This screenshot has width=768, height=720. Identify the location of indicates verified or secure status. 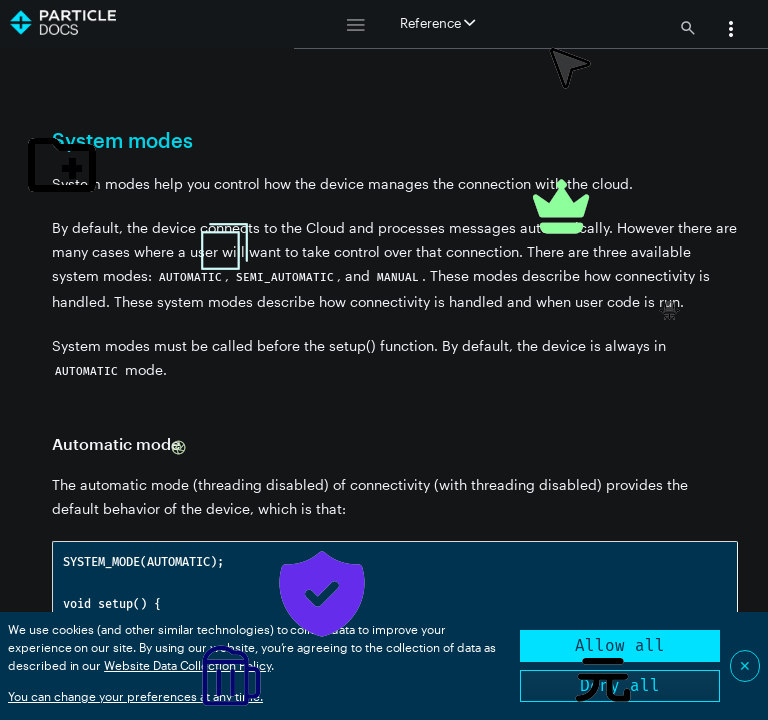
(322, 594).